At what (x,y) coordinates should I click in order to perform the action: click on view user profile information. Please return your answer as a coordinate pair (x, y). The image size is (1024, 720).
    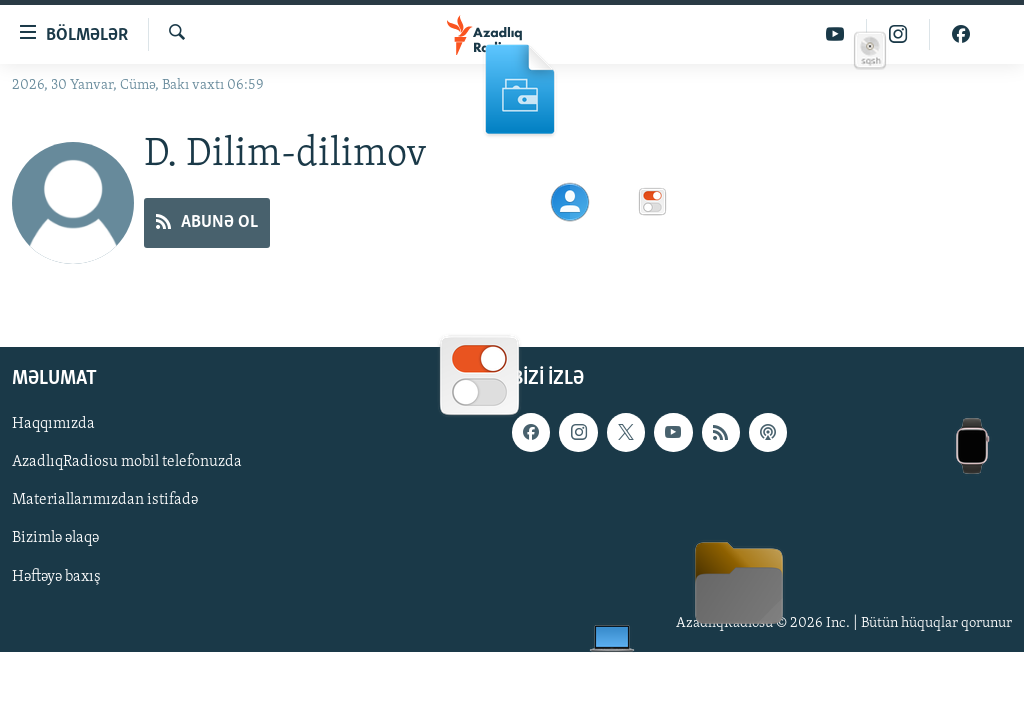
    Looking at the image, I should click on (570, 202).